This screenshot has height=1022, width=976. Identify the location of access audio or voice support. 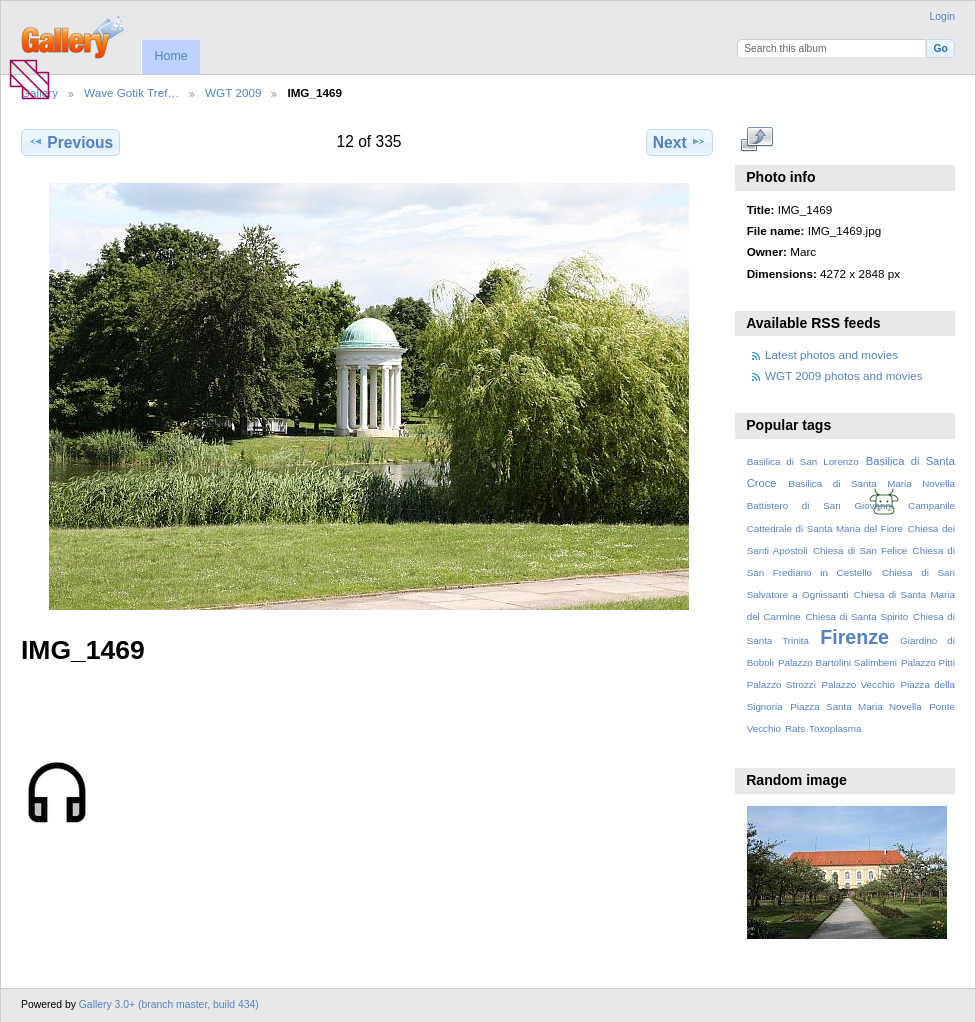
(57, 797).